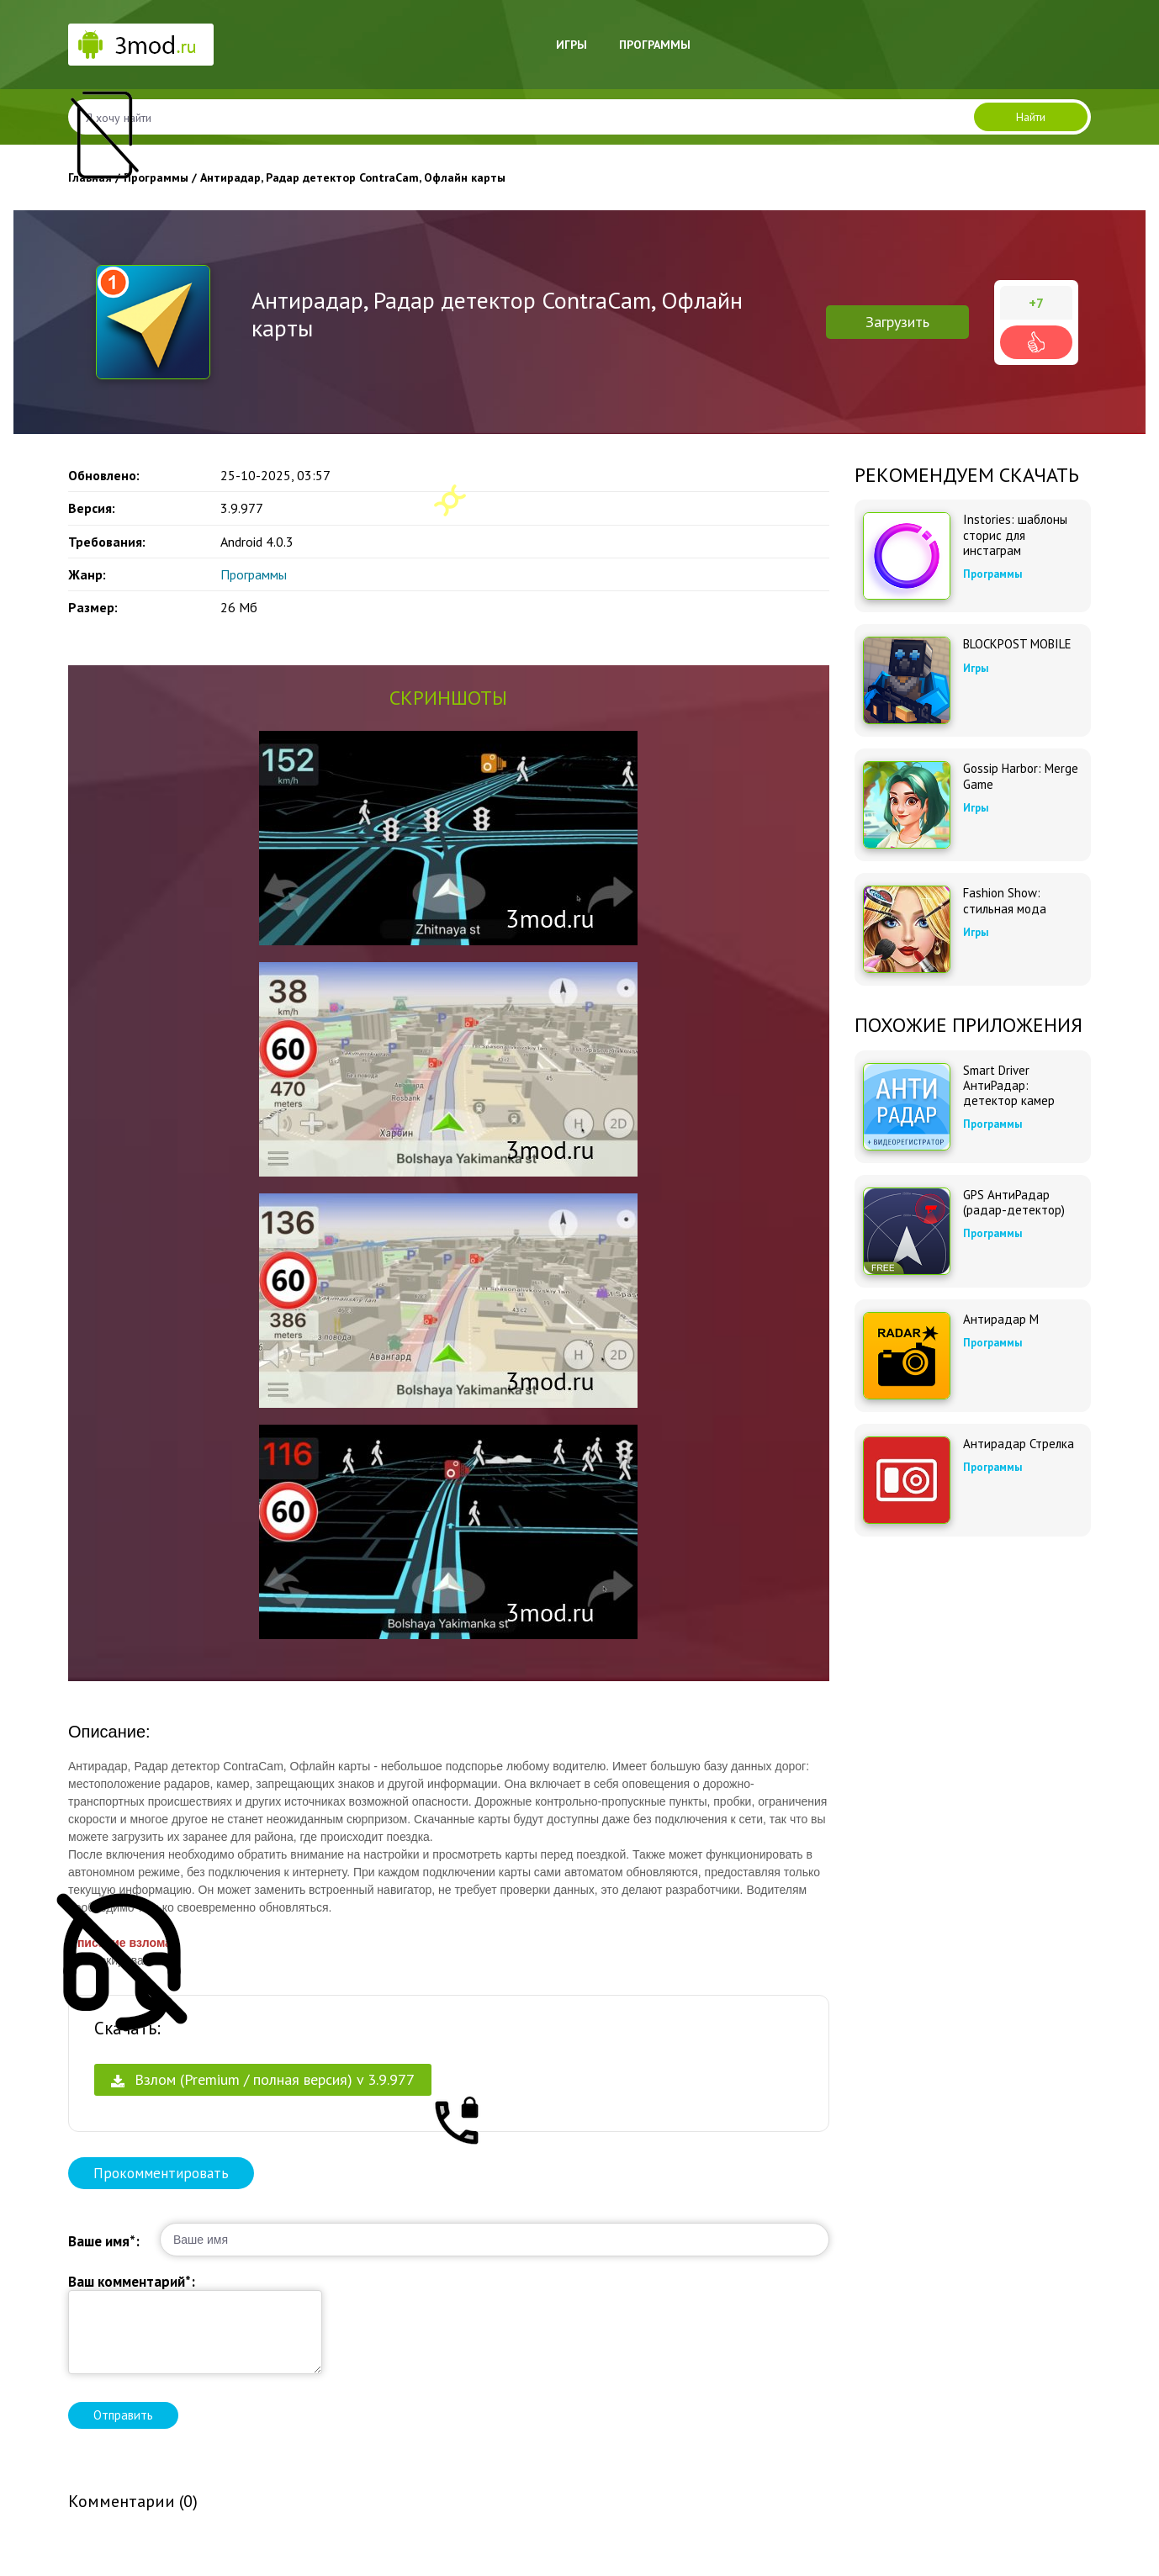 The image size is (1159, 2576). I want to click on indicates phone or call features are locked, so click(457, 2123).